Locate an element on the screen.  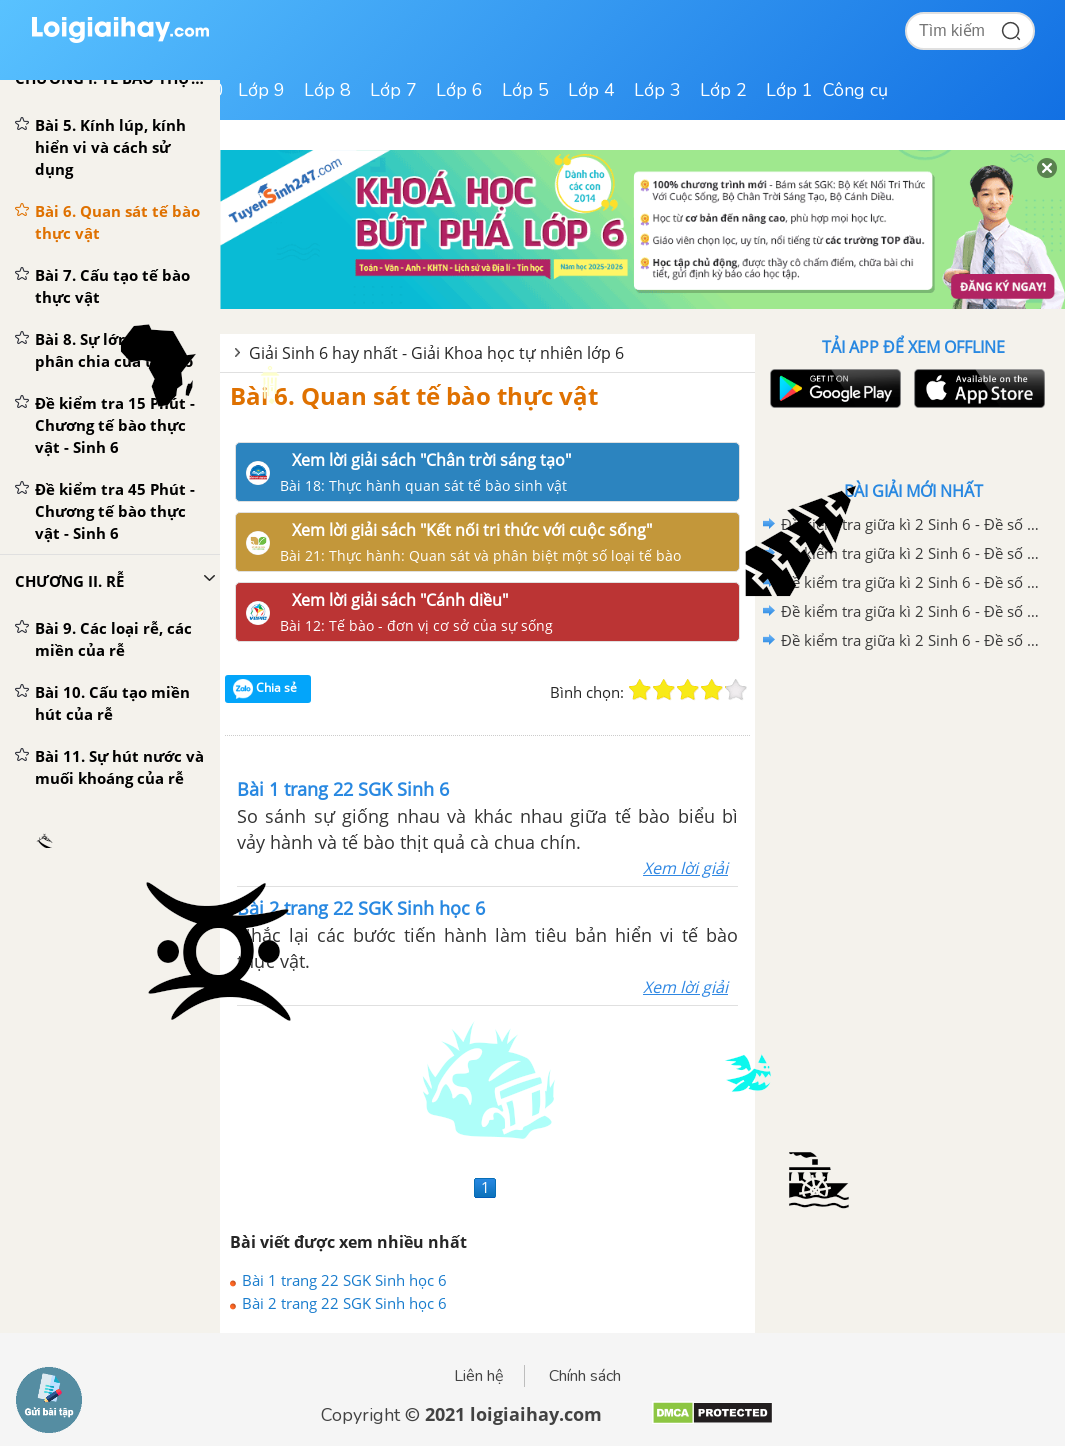
view burial site or ancient monument location is located at coordinates (489, 1080).